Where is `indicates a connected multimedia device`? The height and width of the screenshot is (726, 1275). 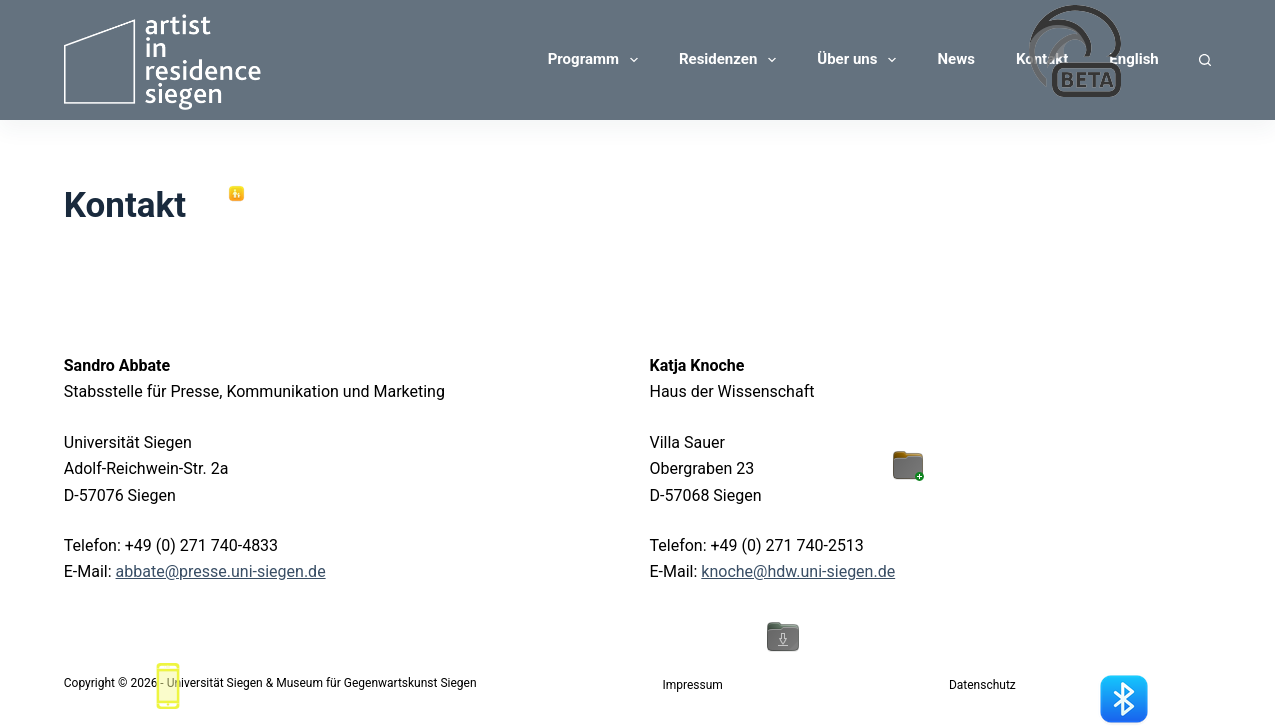
indicates a connected multimedia device is located at coordinates (168, 686).